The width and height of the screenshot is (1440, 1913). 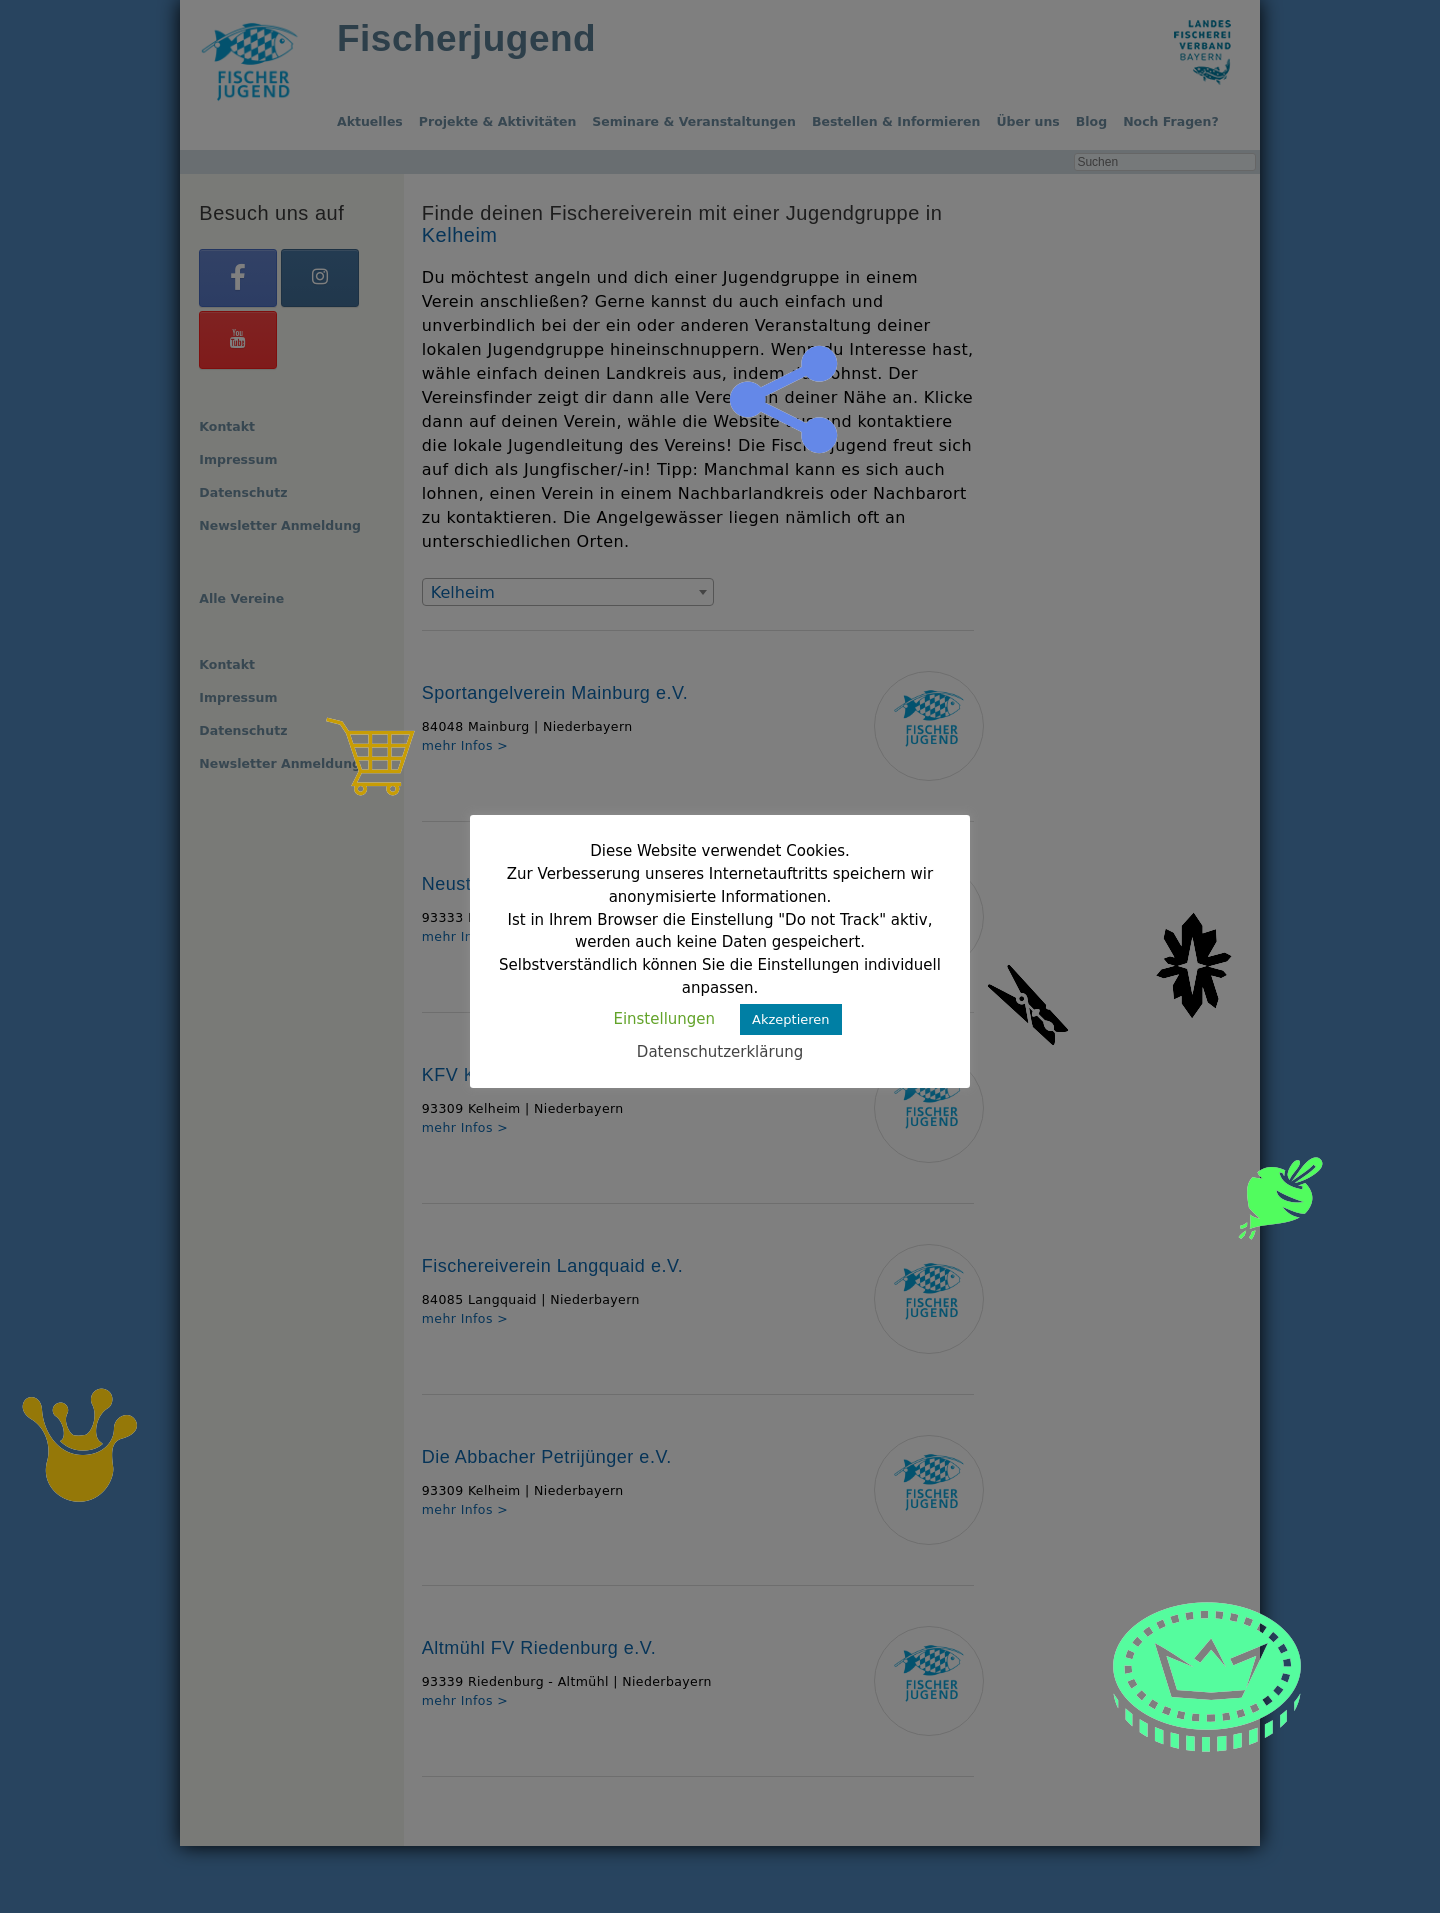 What do you see at coordinates (1192, 966) in the screenshot?
I see `collect or view crystals/gems in inventory` at bounding box center [1192, 966].